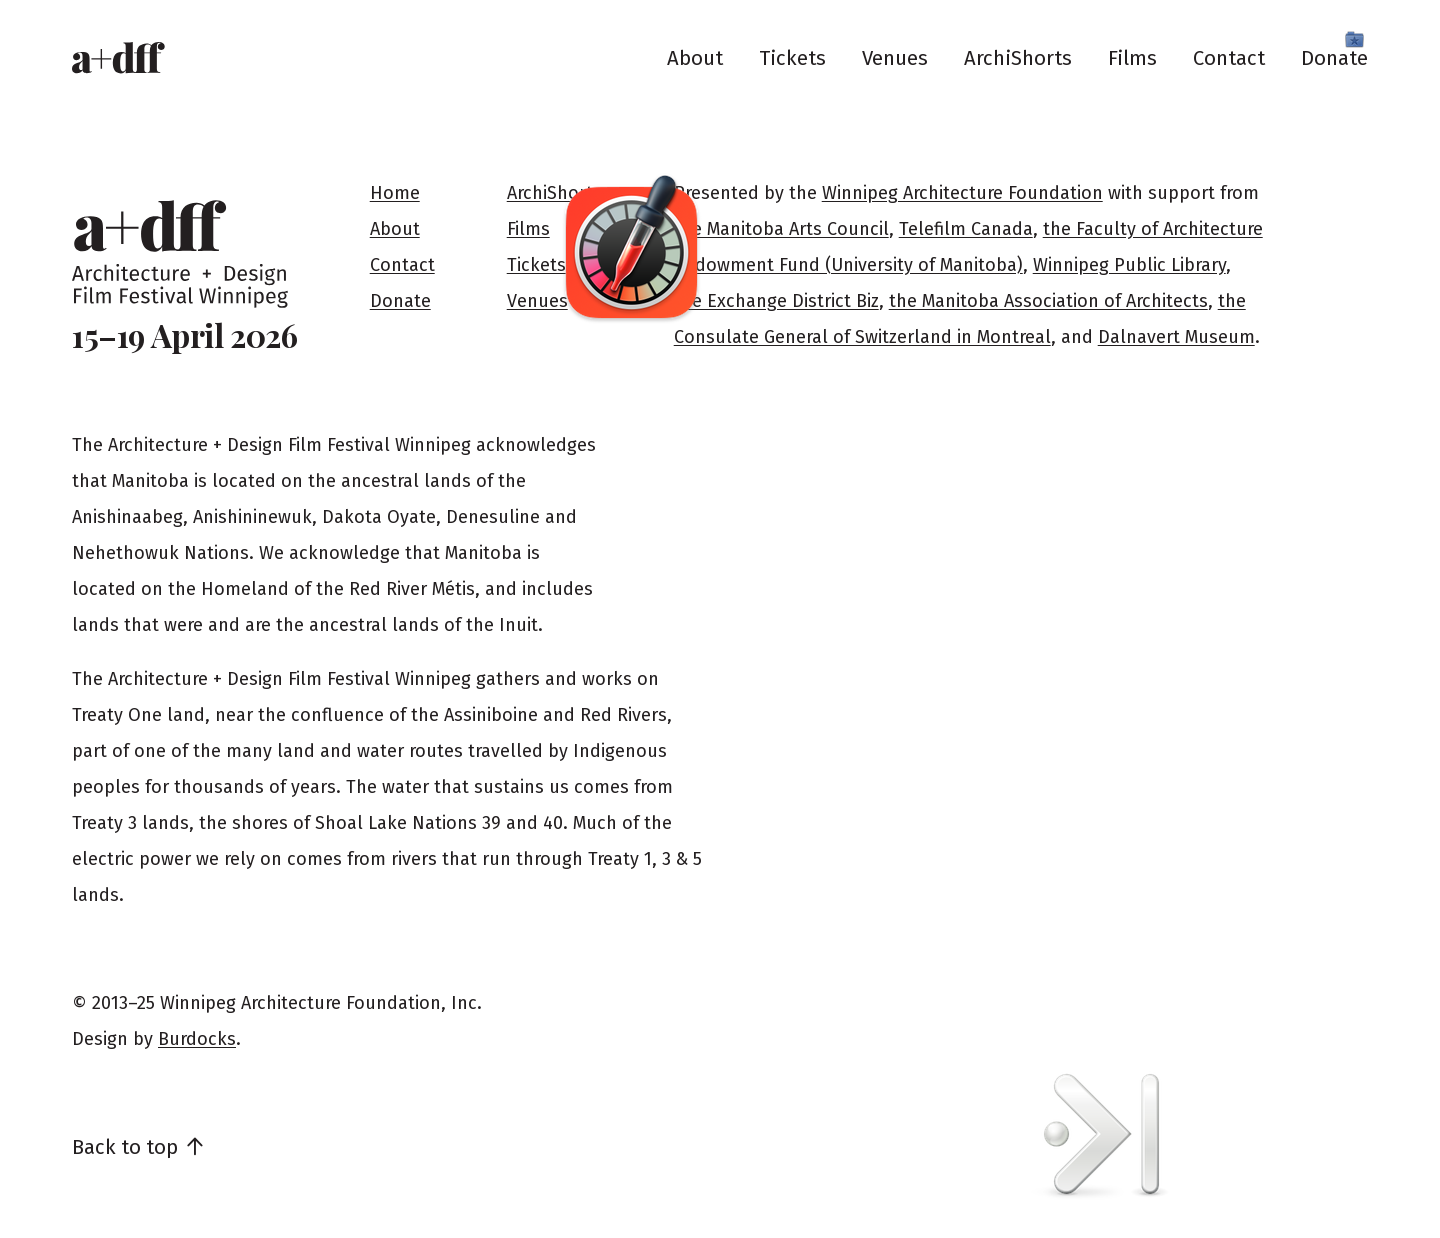 Image resolution: width=1440 pixels, height=1238 pixels. I want to click on open digital color meter utility, so click(631, 252).